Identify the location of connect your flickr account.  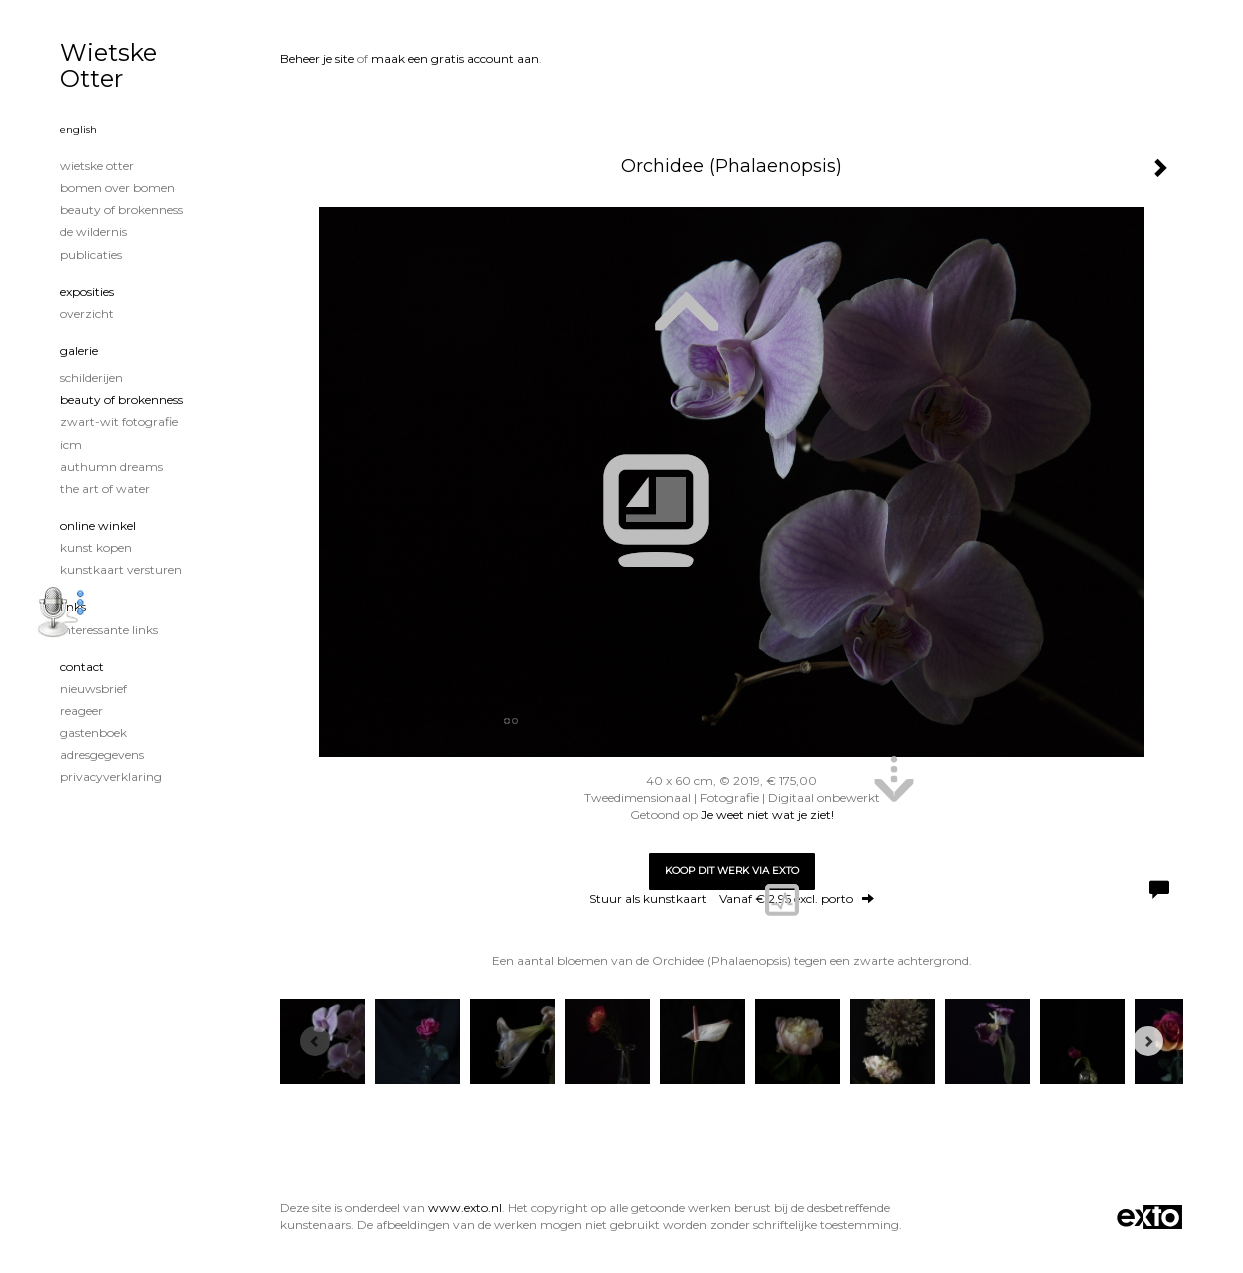
(511, 721).